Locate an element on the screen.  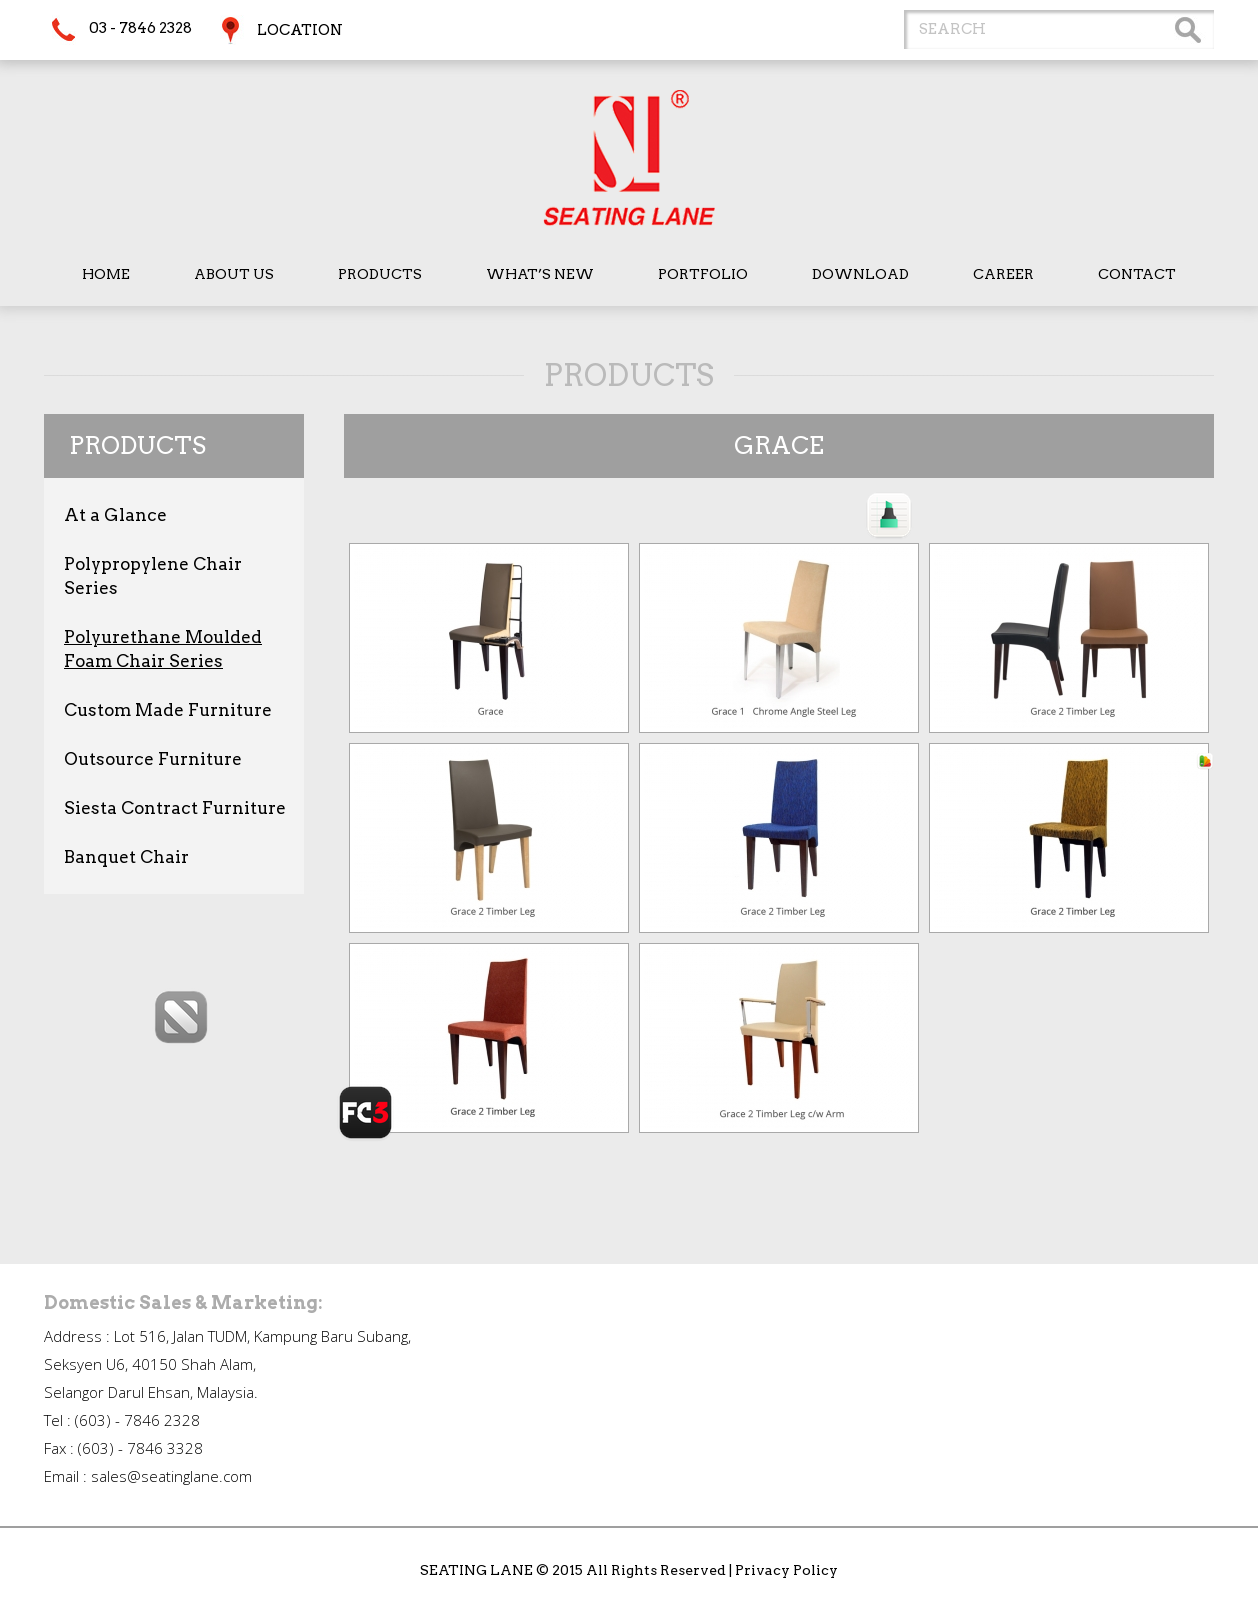
open the apple news app is located at coordinates (181, 1017).